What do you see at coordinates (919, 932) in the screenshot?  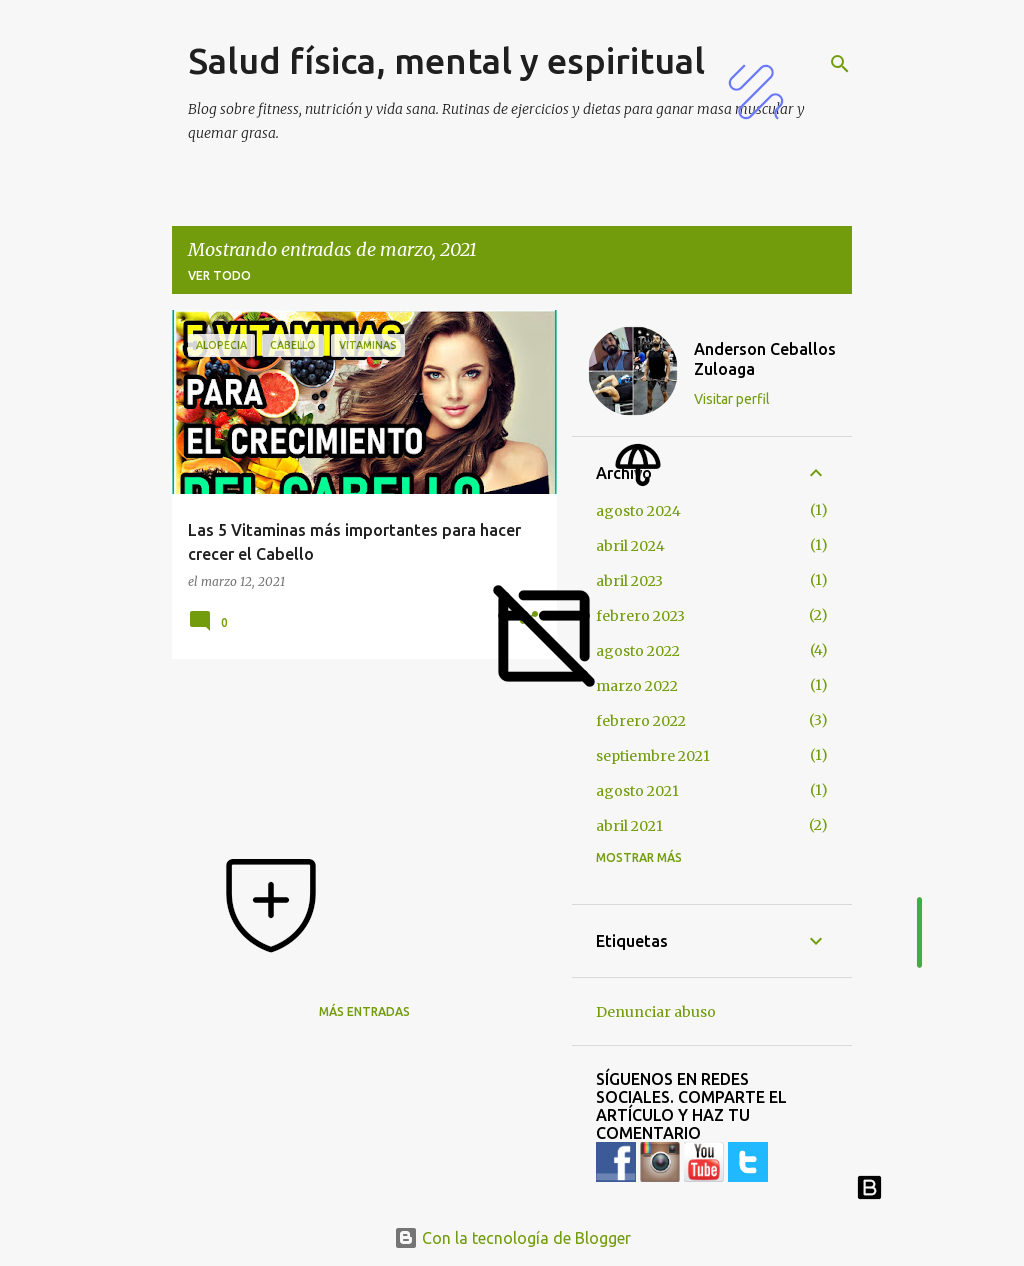 I see `vertical divider or separator between UI elements` at bounding box center [919, 932].